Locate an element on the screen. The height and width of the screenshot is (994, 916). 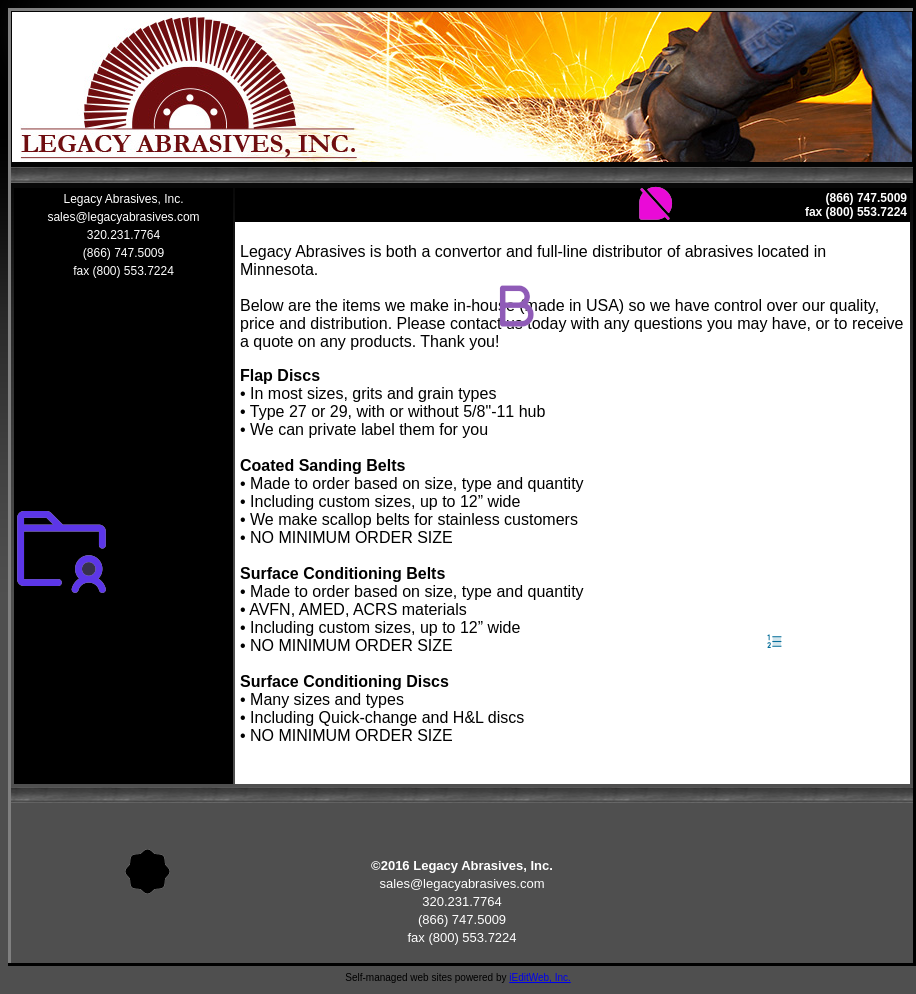
create a numbered list is located at coordinates (774, 641).